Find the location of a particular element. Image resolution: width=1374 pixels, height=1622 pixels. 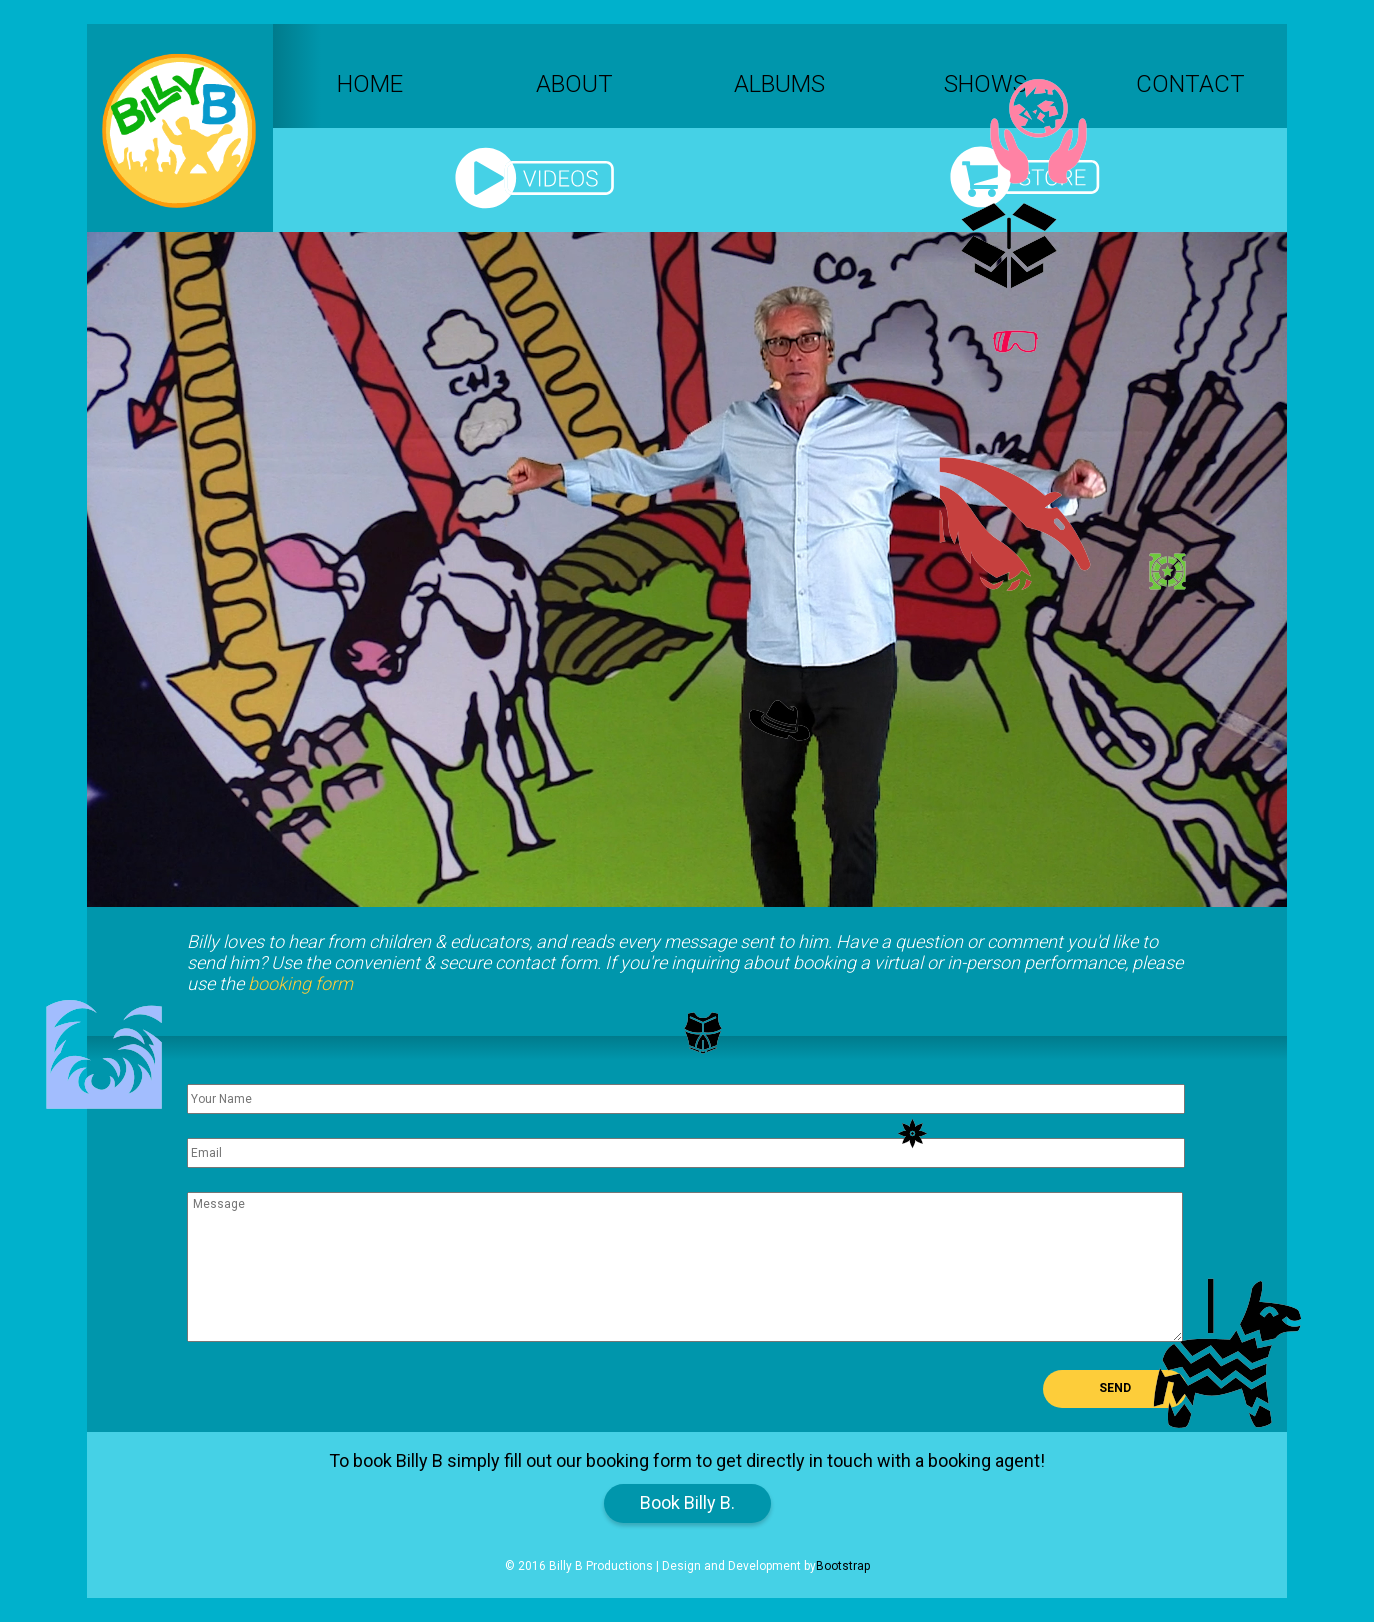

party or celebration theme indicator is located at coordinates (1227, 1354).